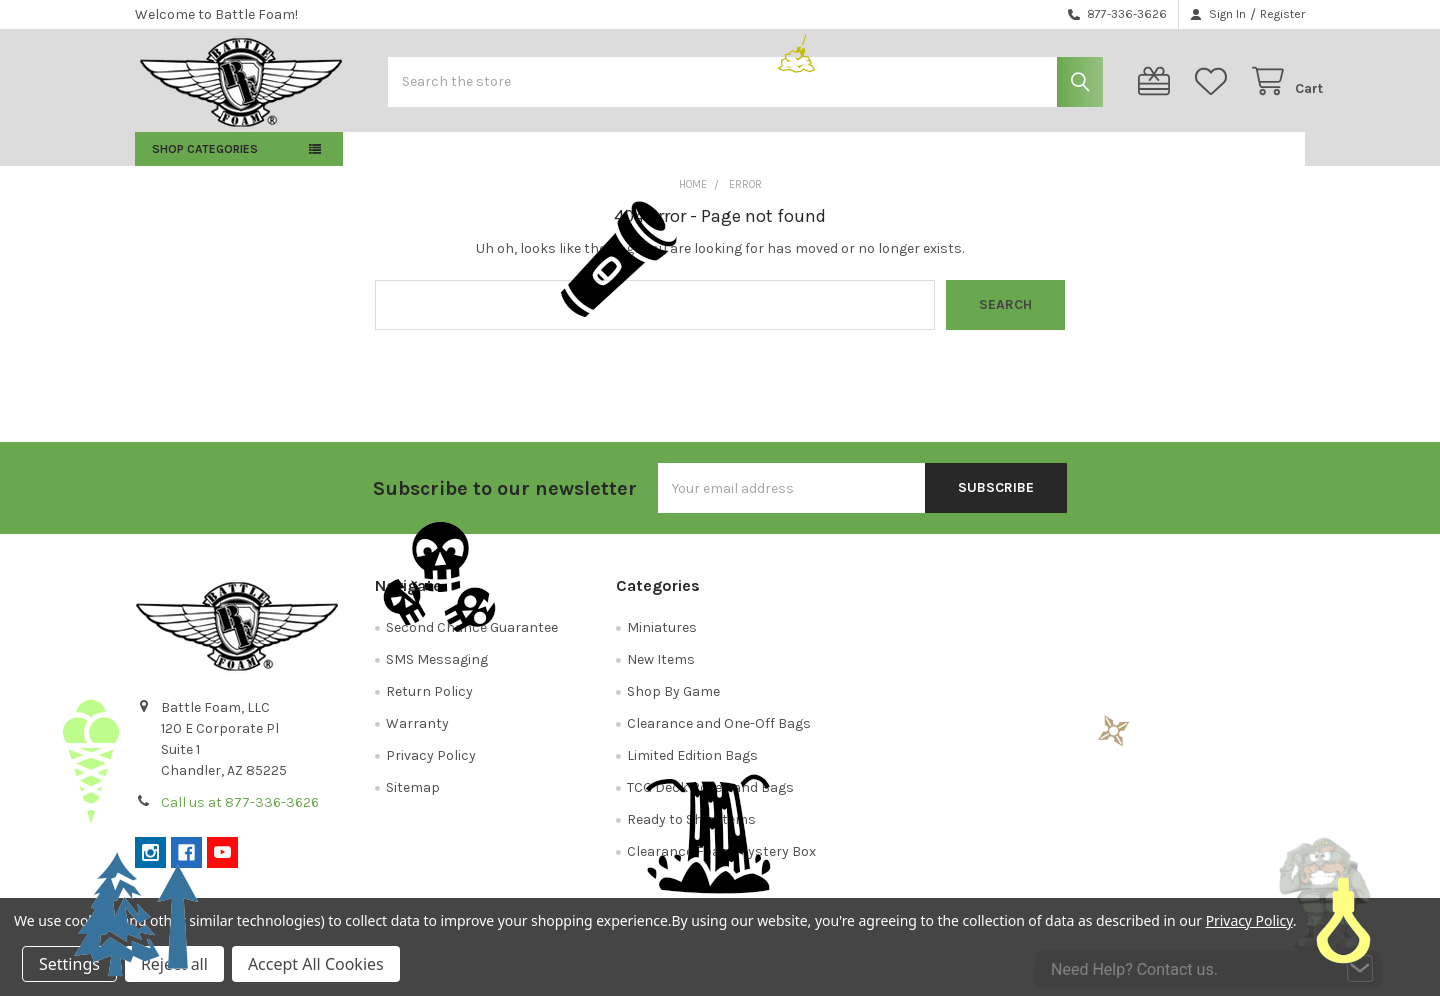 This screenshot has height=996, width=1440. What do you see at coordinates (618, 259) in the screenshot?
I see `toggle flashlight on/off` at bounding box center [618, 259].